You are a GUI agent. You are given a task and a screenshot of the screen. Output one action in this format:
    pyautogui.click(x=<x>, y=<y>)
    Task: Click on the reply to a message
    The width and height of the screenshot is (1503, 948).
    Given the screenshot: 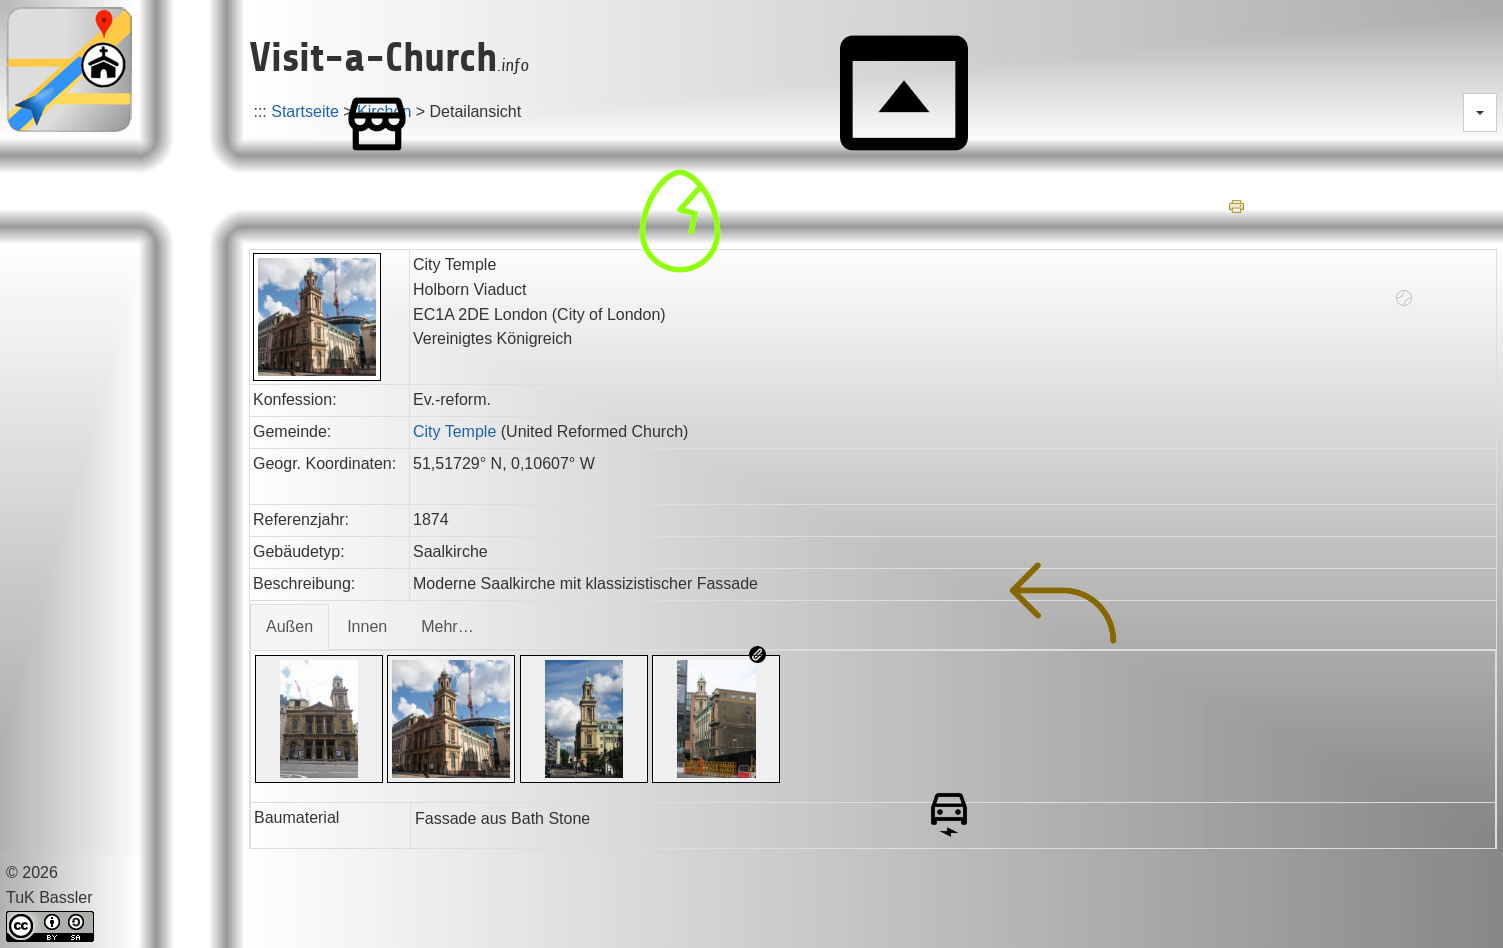 What is the action you would take?
    pyautogui.click(x=1063, y=603)
    